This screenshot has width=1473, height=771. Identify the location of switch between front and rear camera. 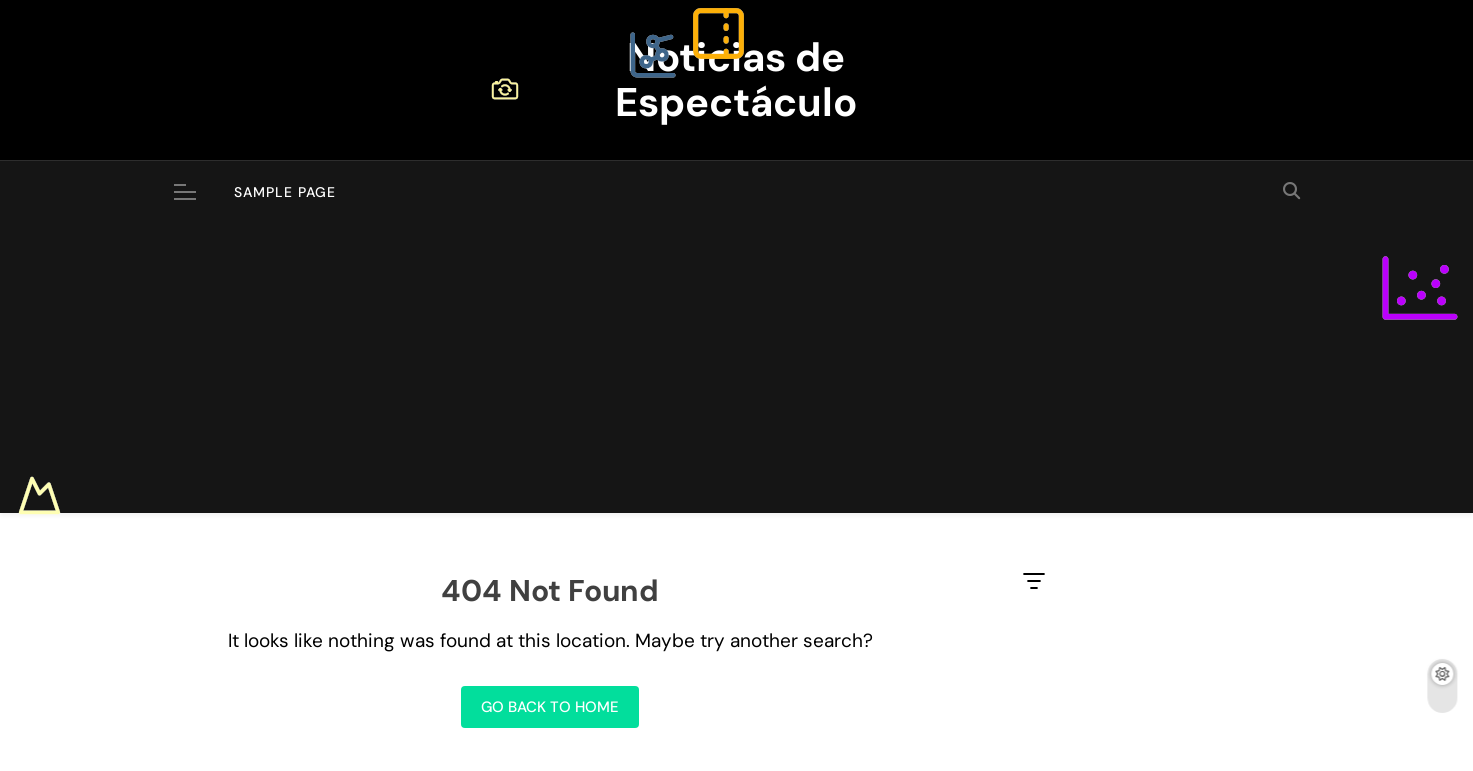
(505, 89).